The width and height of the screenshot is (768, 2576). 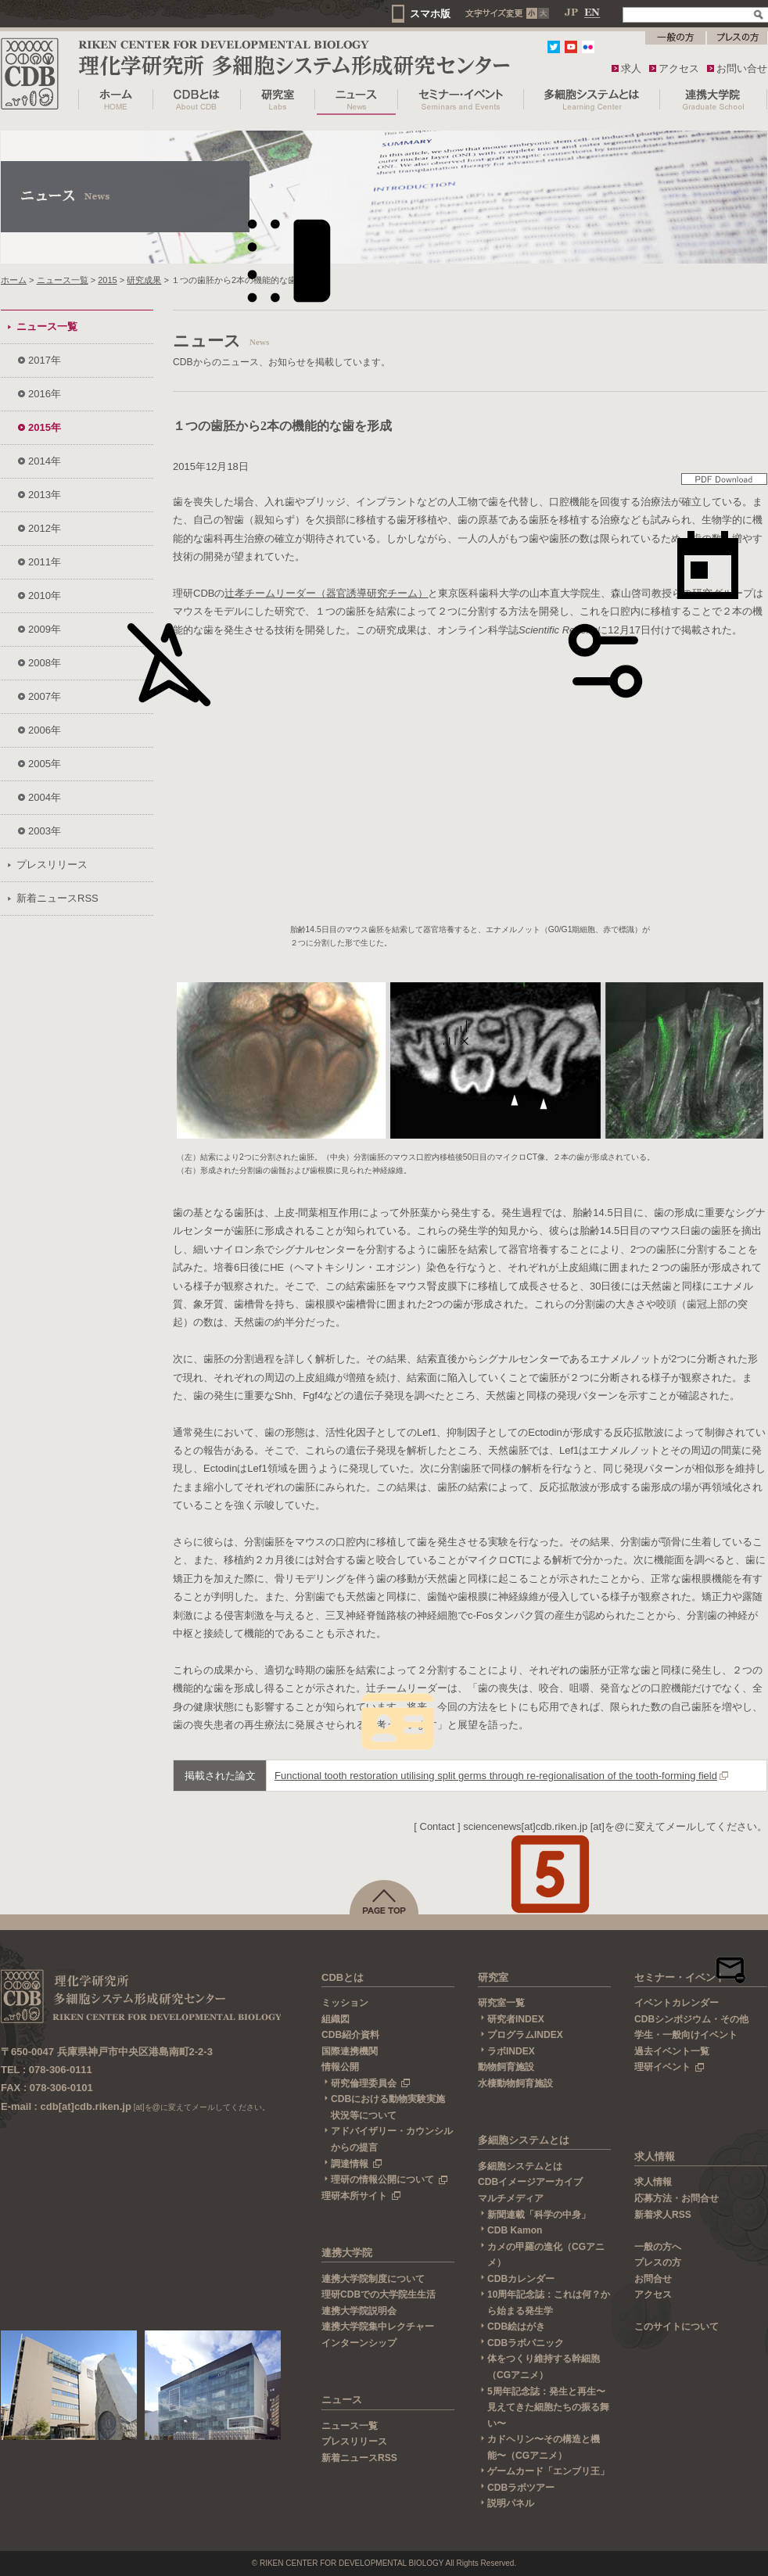 I want to click on view today's date or events, so click(x=708, y=569).